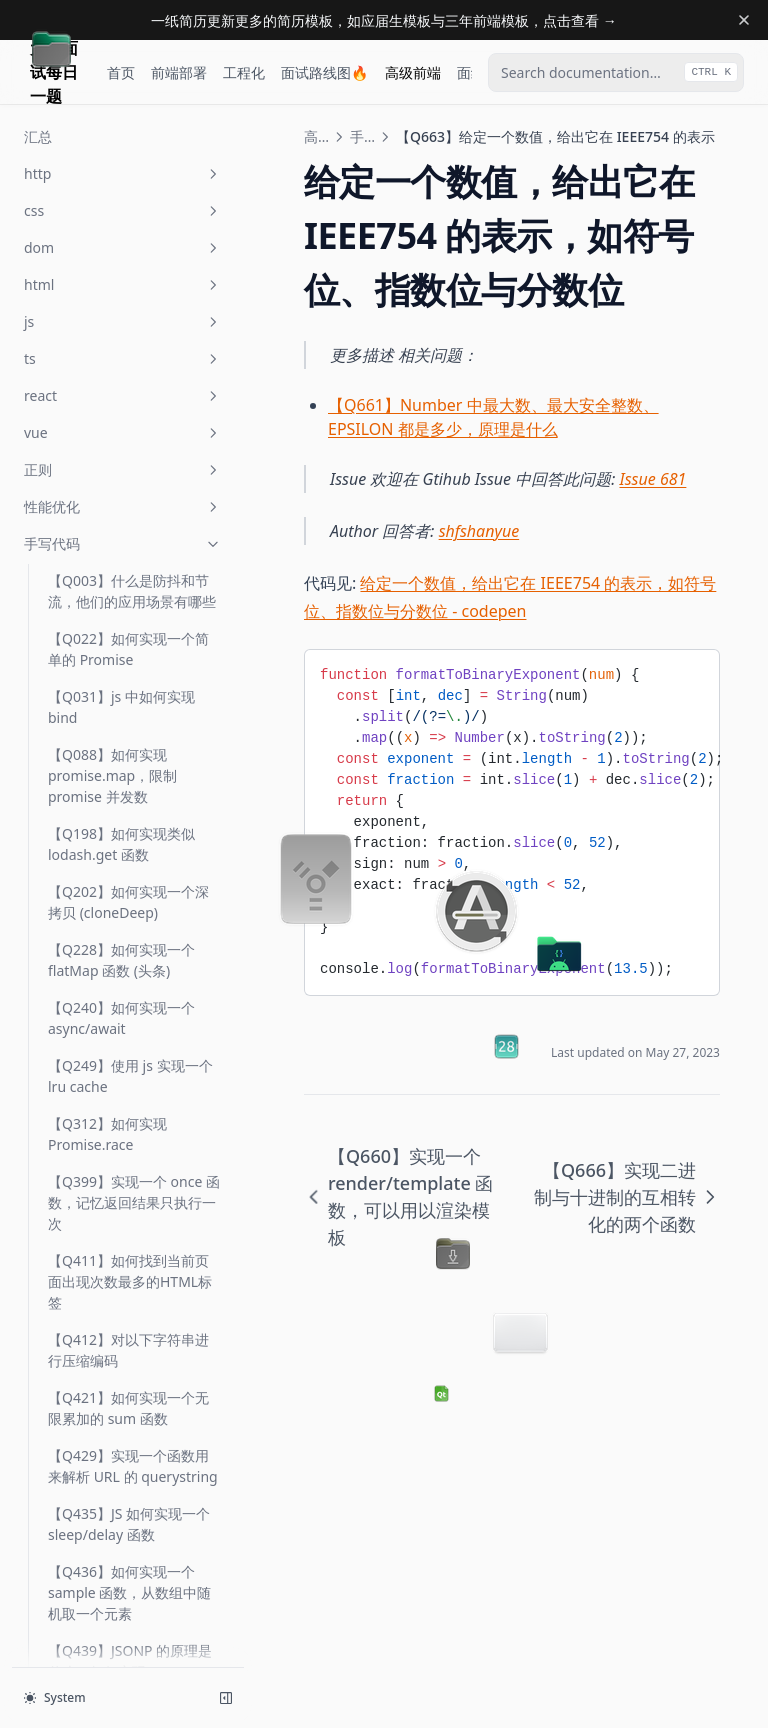 This screenshot has width=768, height=1728. What do you see at coordinates (506, 1046) in the screenshot?
I see `open the calendar app` at bounding box center [506, 1046].